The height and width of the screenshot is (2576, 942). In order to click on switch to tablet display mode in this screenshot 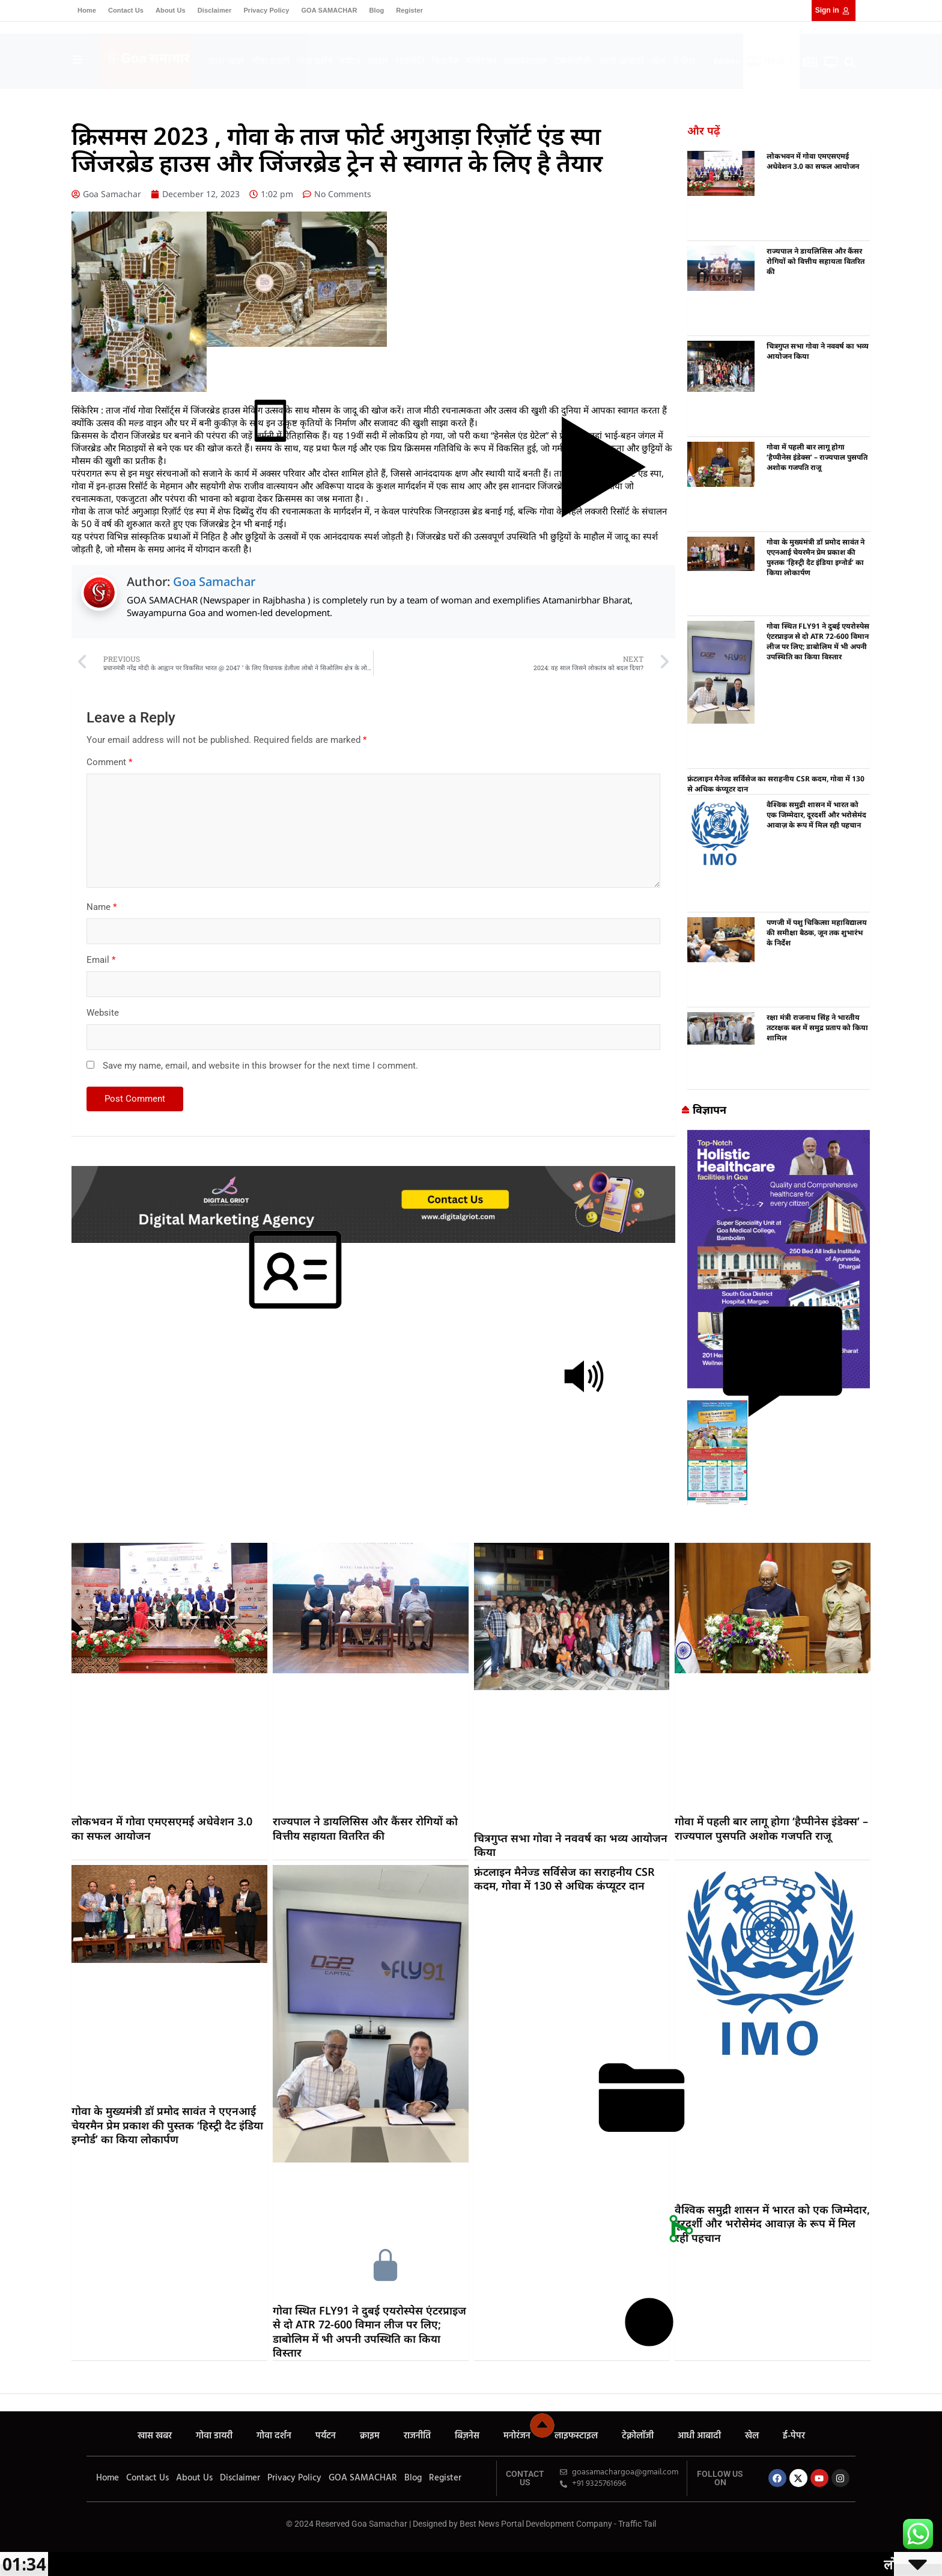, I will do `click(270, 421)`.